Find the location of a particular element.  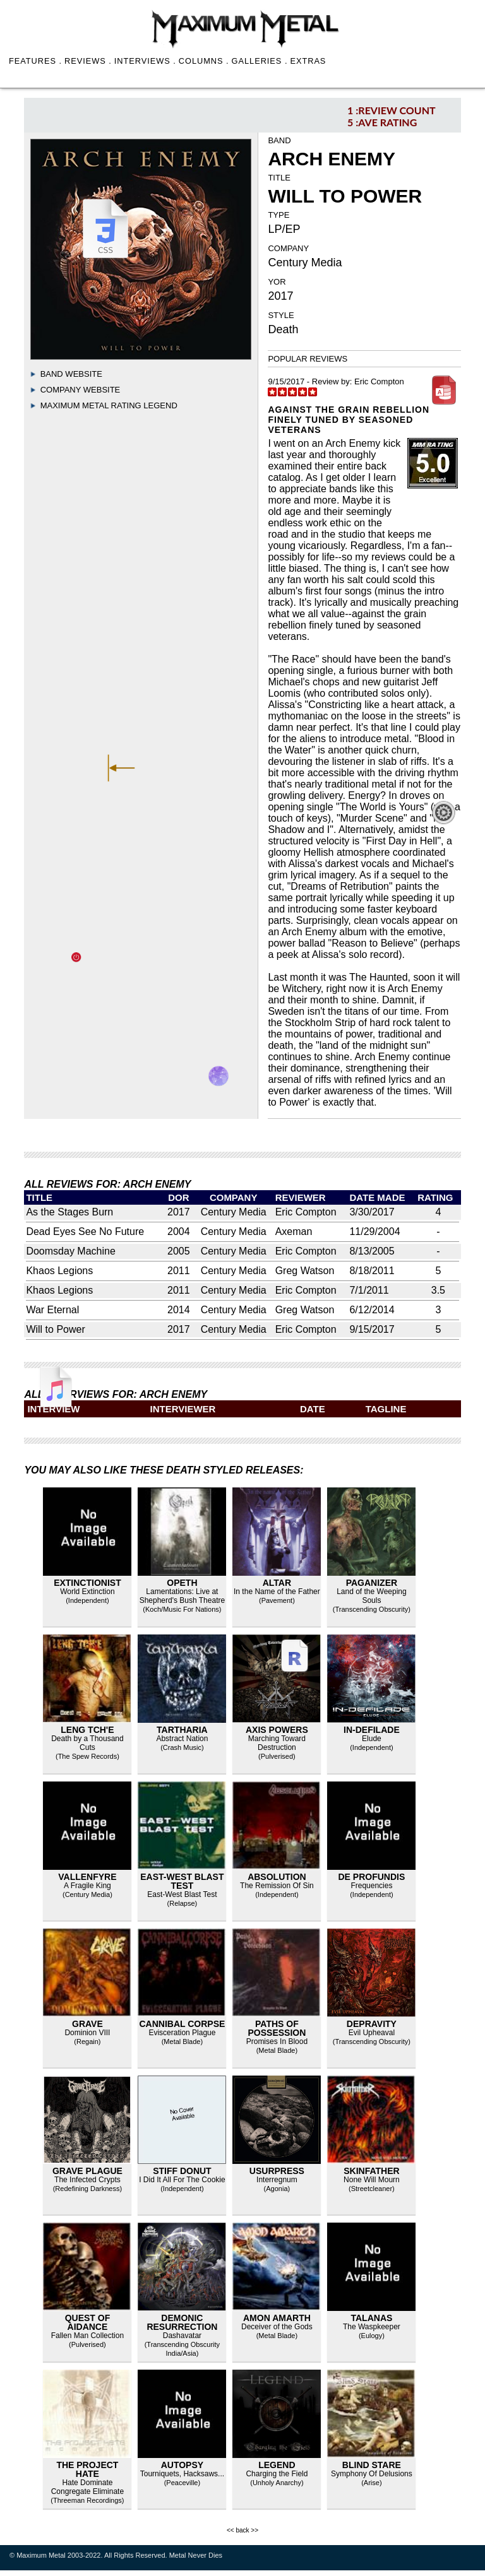

open internet or web browser application is located at coordinates (219, 1076).